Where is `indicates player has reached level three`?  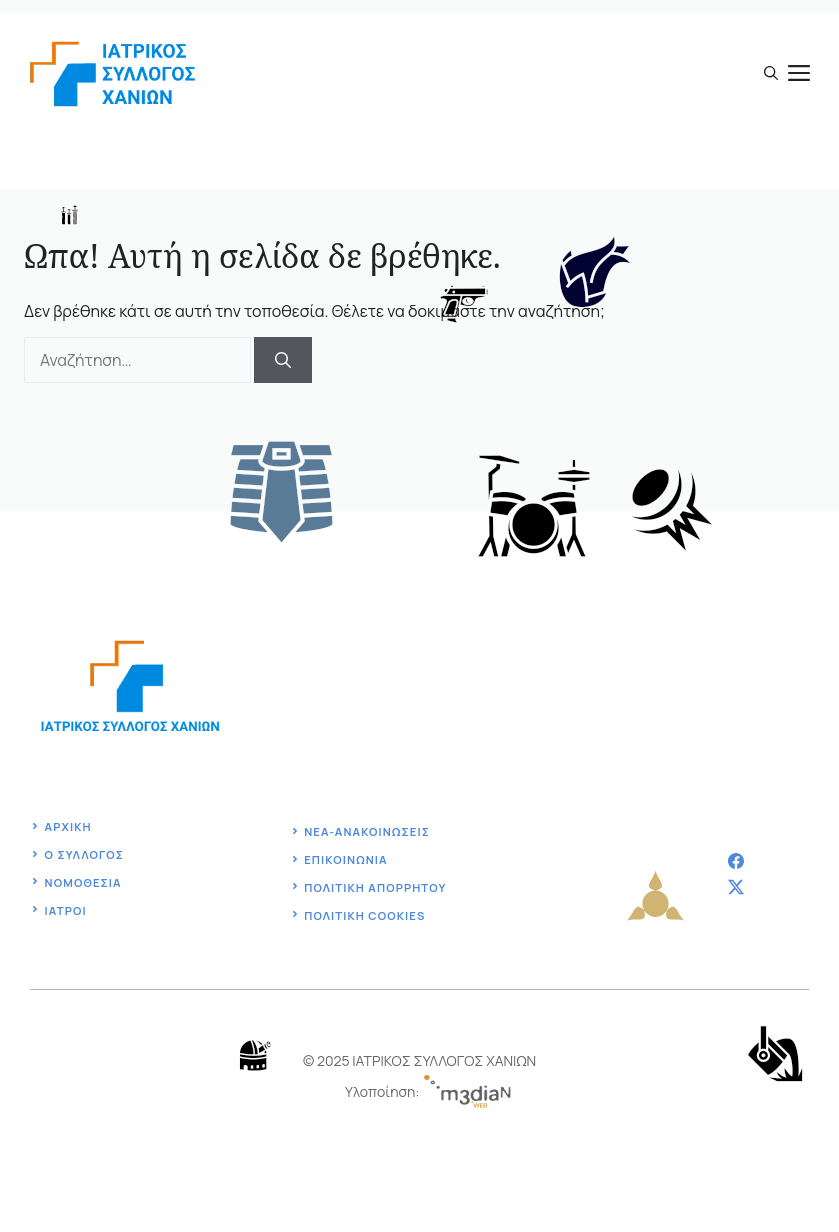
indicates player has reached level three is located at coordinates (655, 895).